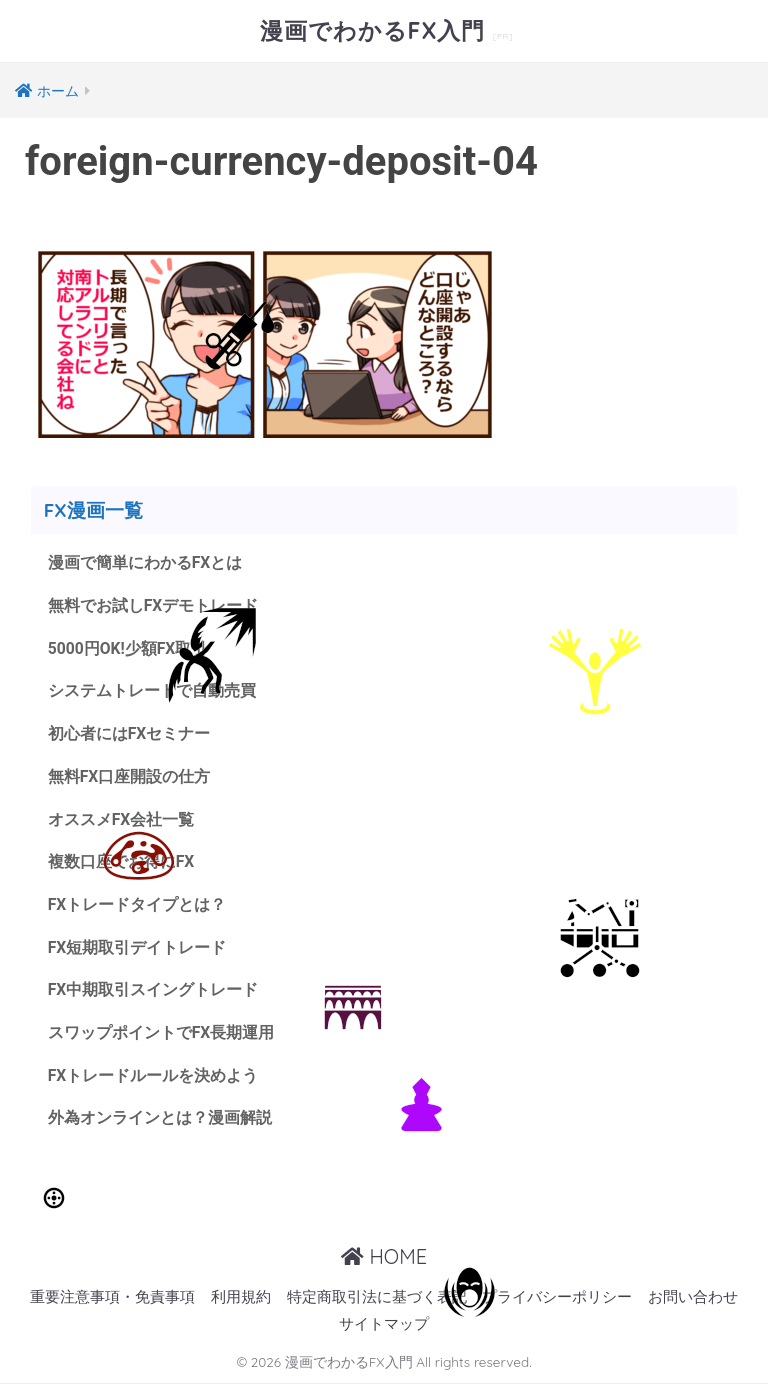  Describe the element at coordinates (421, 1104) in the screenshot. I see `select the abbot piece in a board game` at that location.